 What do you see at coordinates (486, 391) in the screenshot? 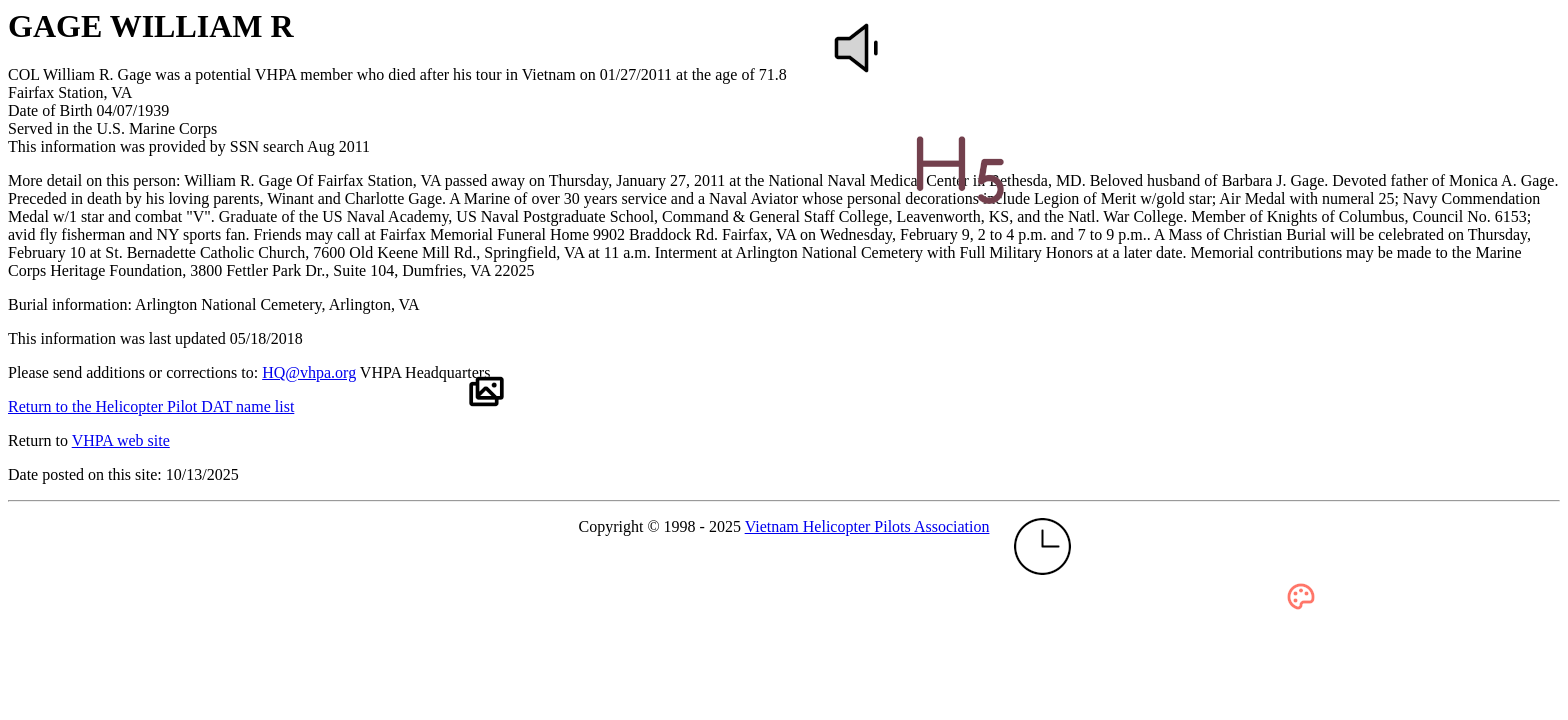
I see `view photo gallery` at bounding box center [486, 391].